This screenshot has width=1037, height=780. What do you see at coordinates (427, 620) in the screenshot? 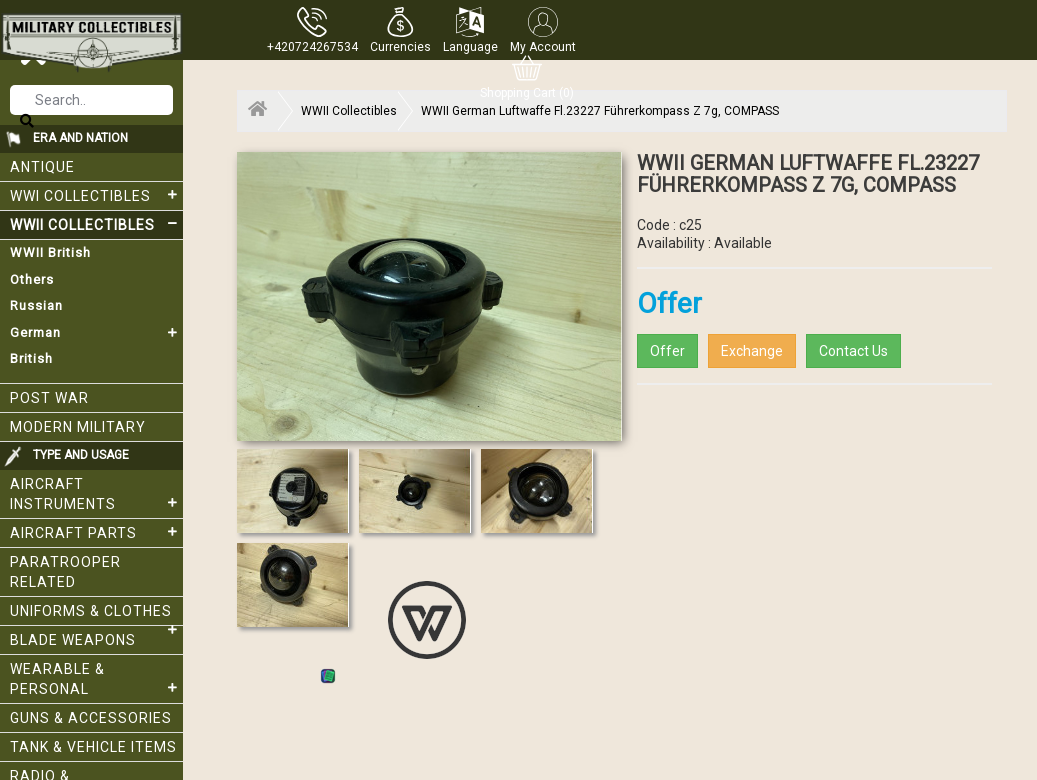
I see `open wps office application` at bounding box center [427, 620].